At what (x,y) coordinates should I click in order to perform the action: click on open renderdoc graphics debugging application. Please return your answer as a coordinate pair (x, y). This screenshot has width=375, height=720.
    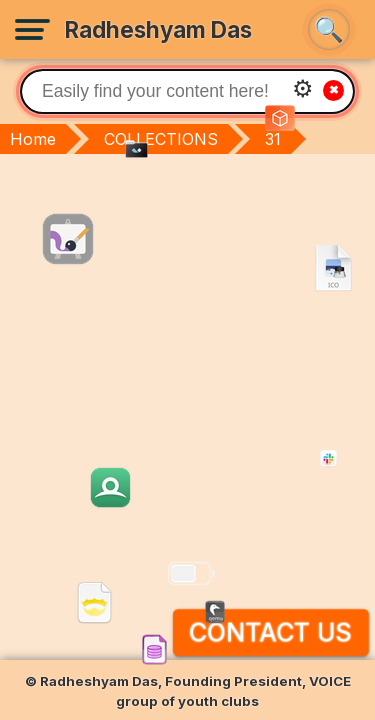
    Looking at the image, I should click on (110, 487).